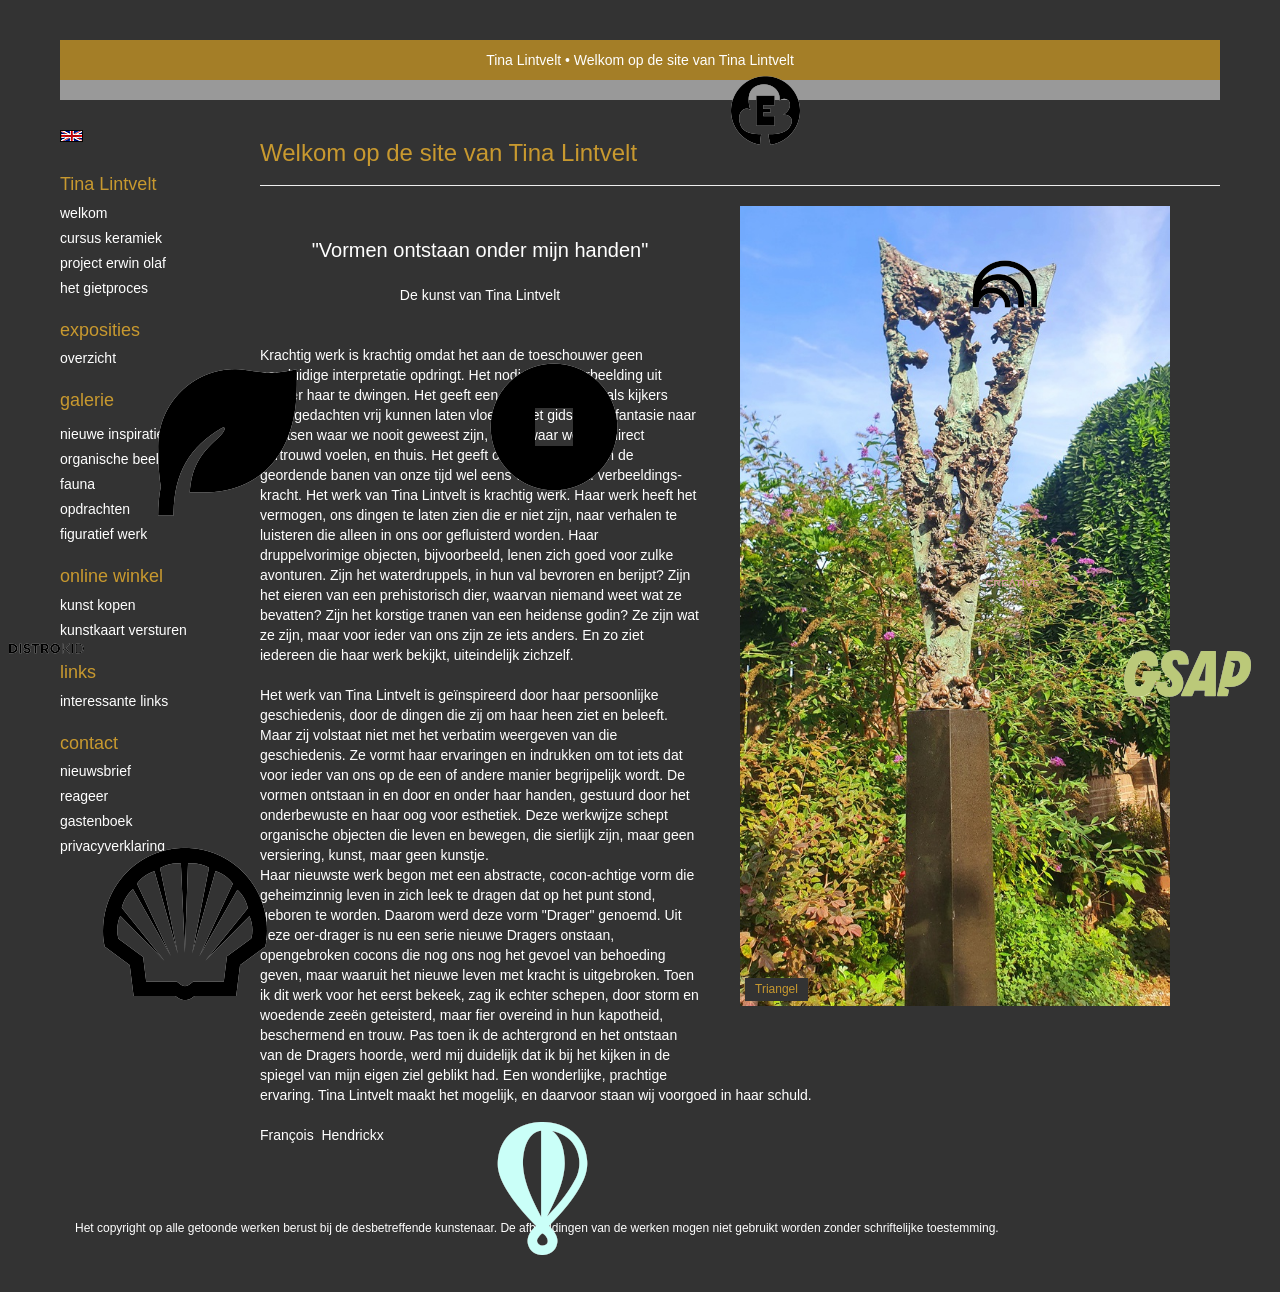  I want to click on open ecosia search engine, so click(765, 110).